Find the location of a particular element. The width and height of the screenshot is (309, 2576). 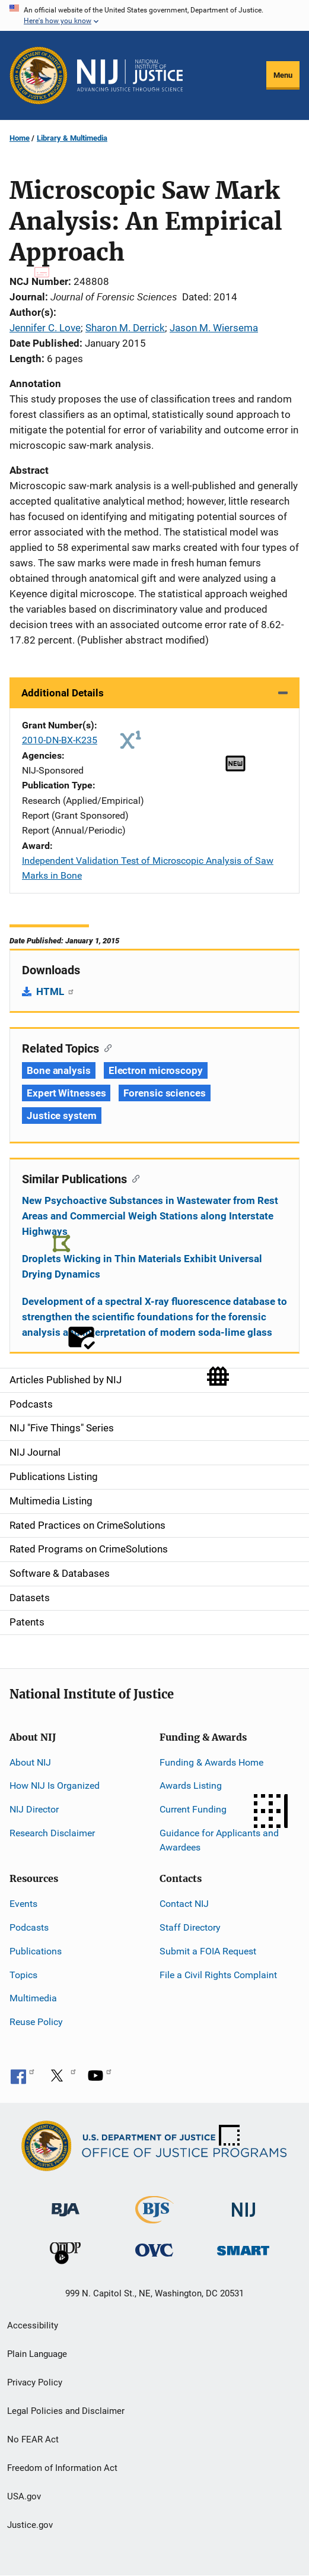

access fence or boundary settings is located at coordinates (218, 1376).